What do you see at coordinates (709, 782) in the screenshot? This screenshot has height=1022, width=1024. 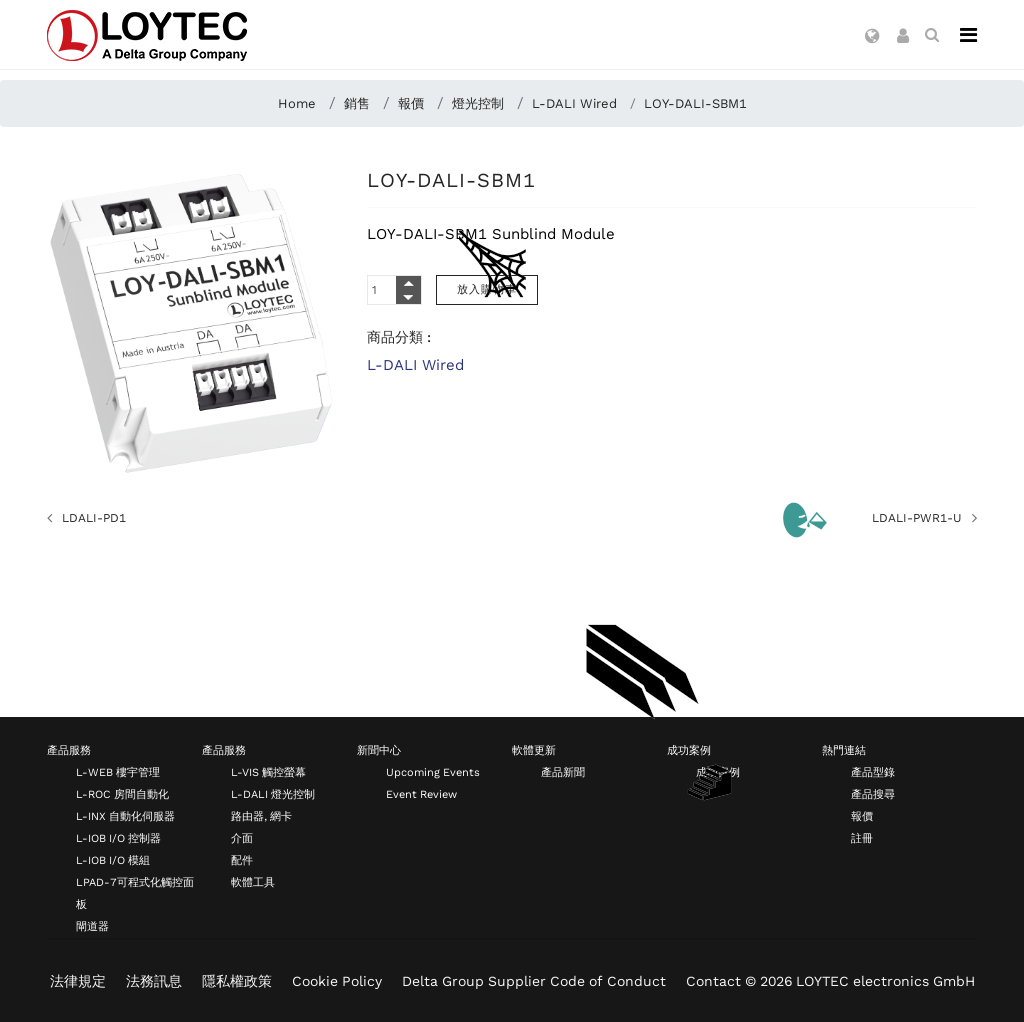 I see `navigate between levels or floors` at bounding box center [709, 782].